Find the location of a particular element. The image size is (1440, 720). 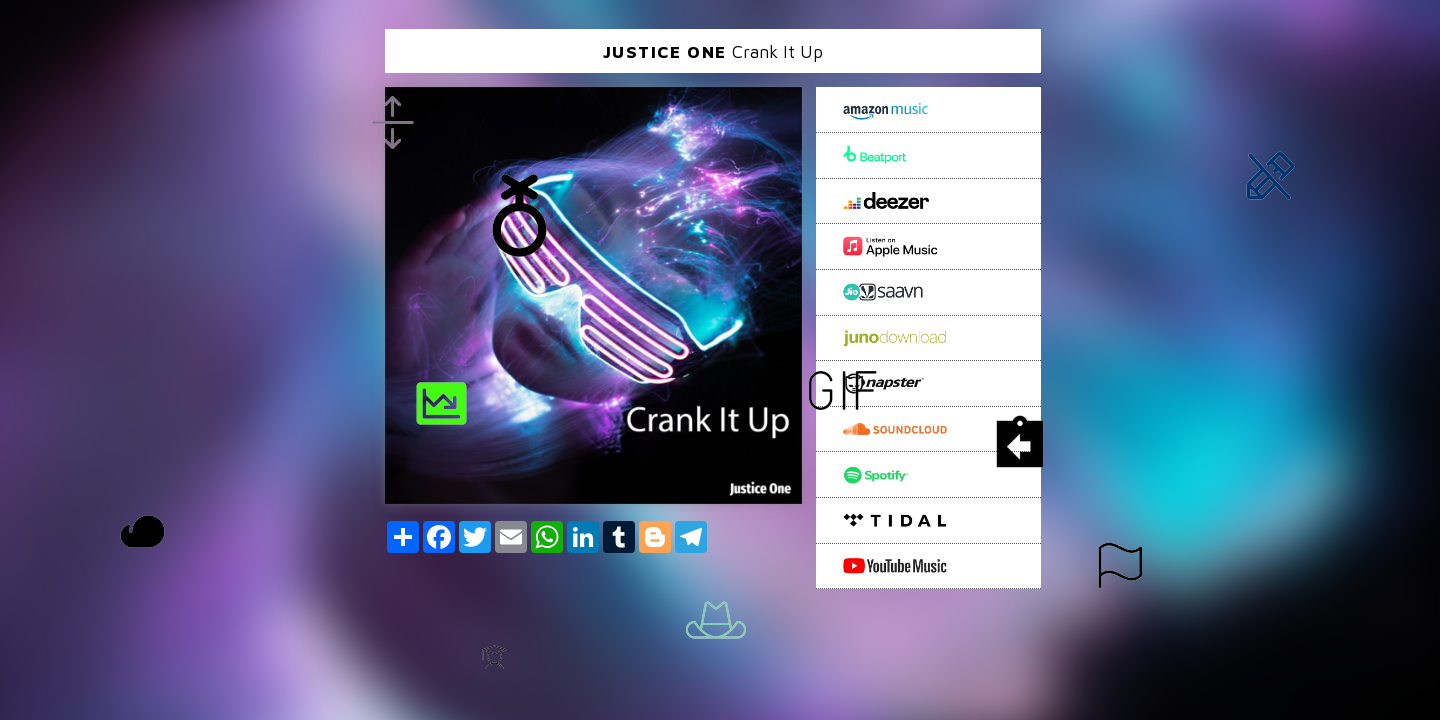

view declining trend or performance data is located at coordinates (441, 403).